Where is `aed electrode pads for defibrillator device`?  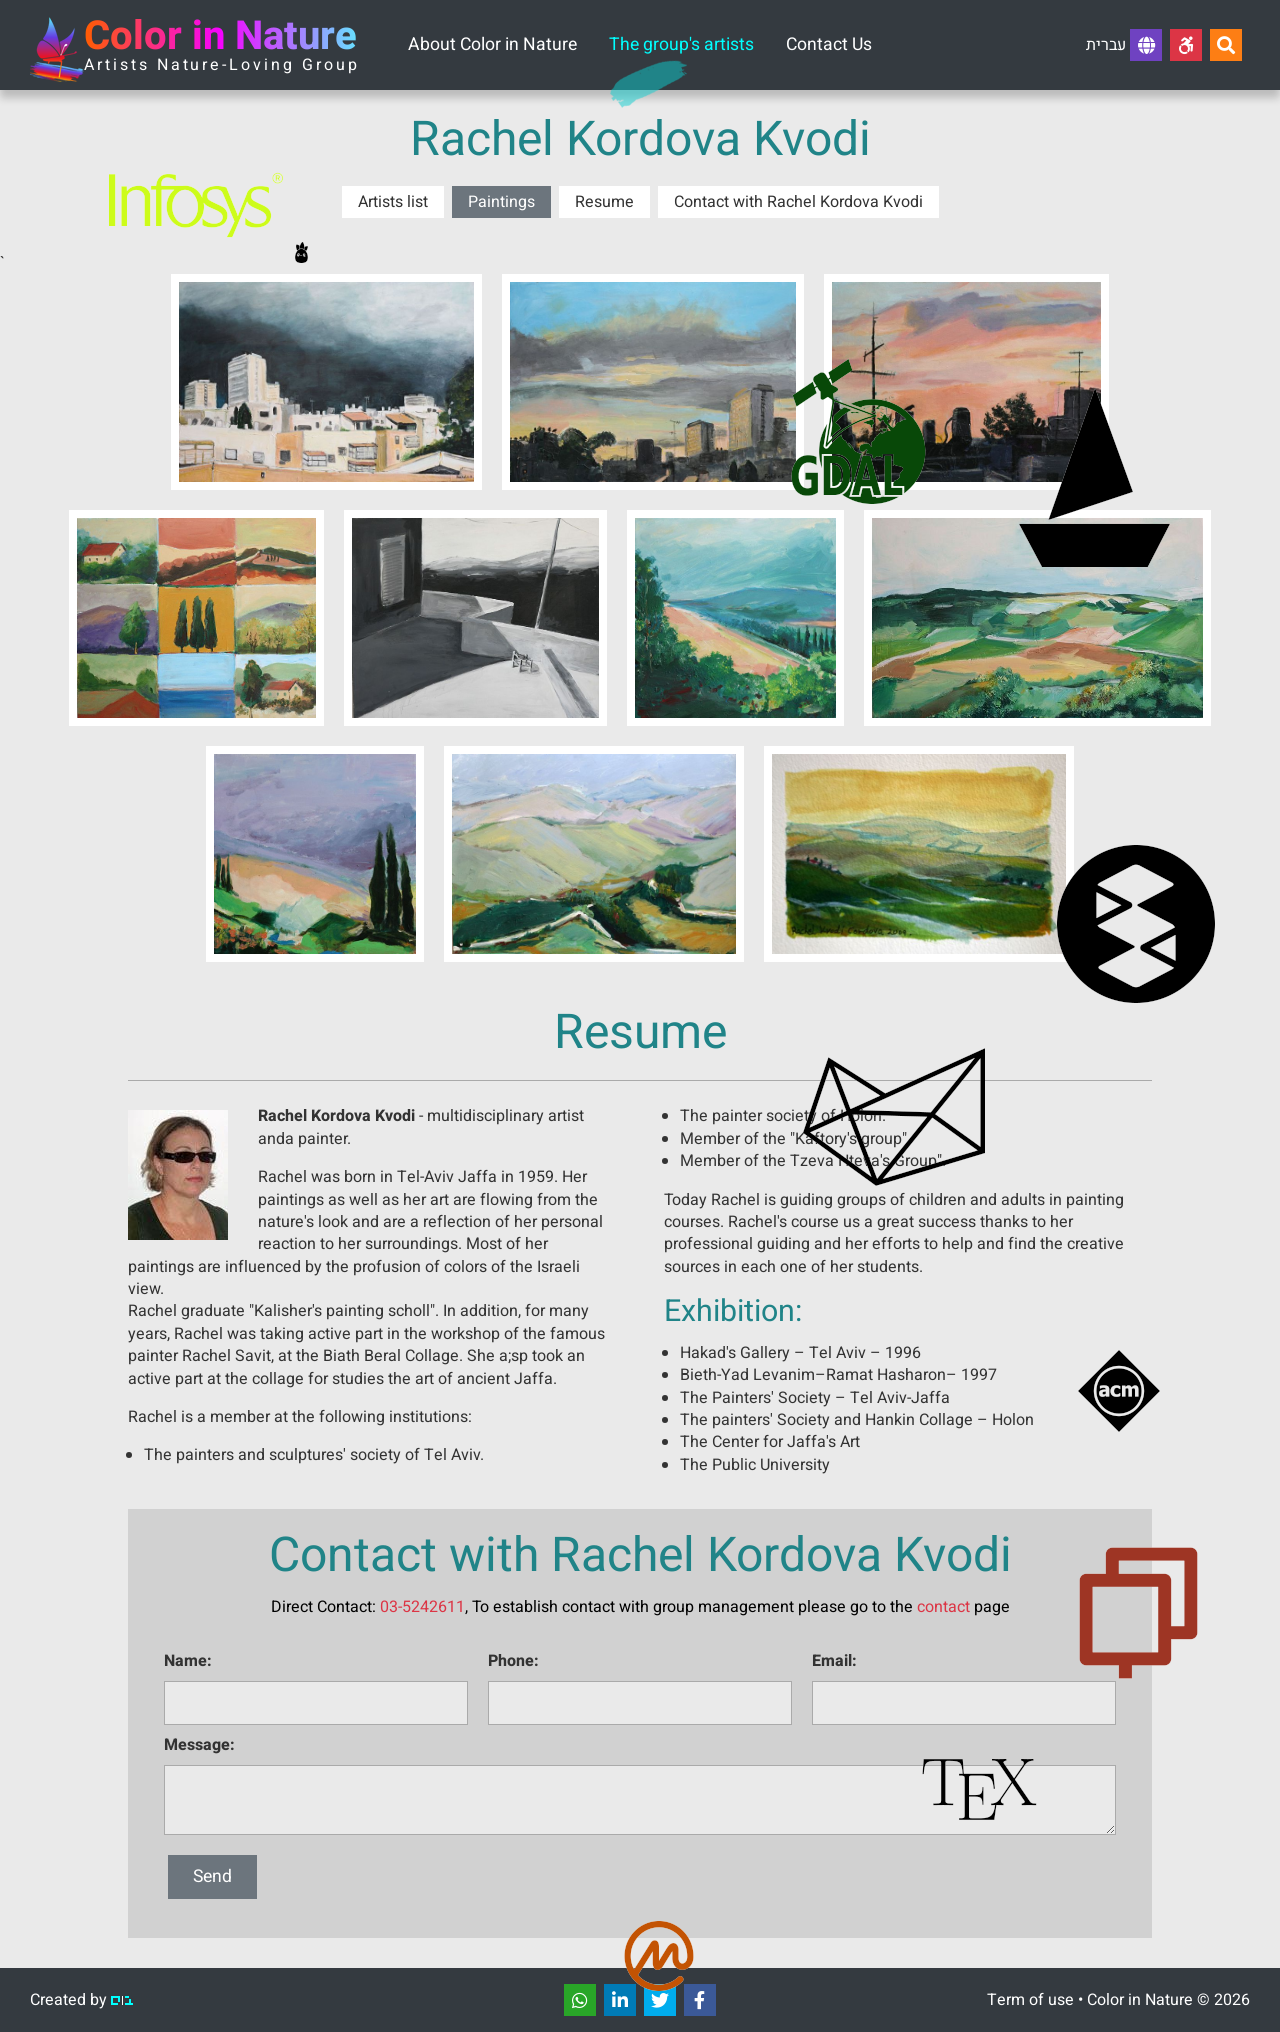
aed electrode pads for defibrillator device is located at coordinates (1138, 1606).